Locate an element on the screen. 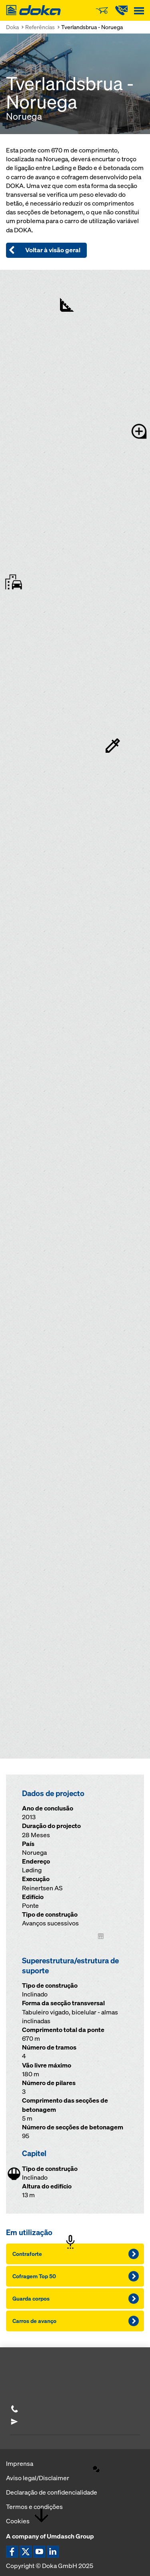 The image size is (150, 2576). open chat or messaging is located at coordinates (96, 2469).